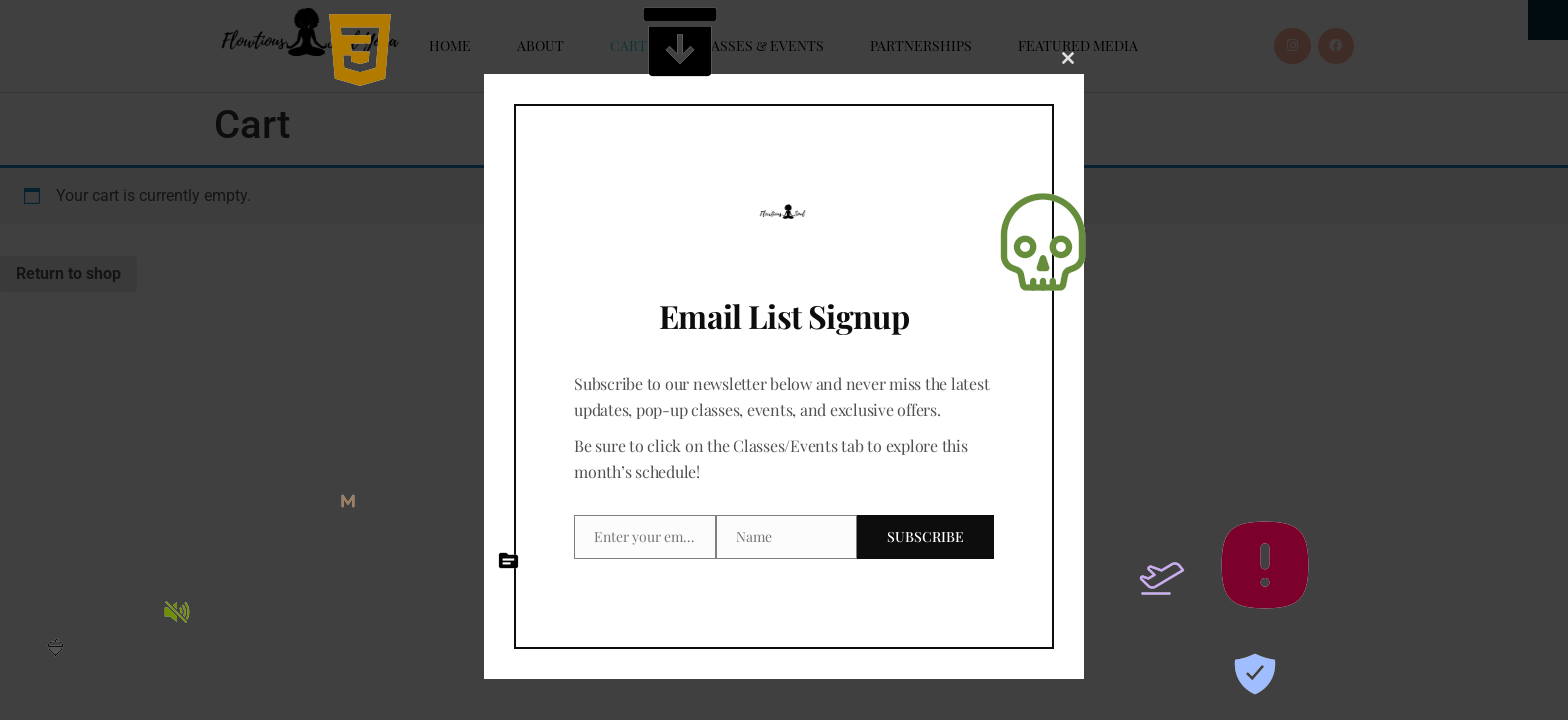  I want to click on indicates security verification complete, so click(1255, 674).